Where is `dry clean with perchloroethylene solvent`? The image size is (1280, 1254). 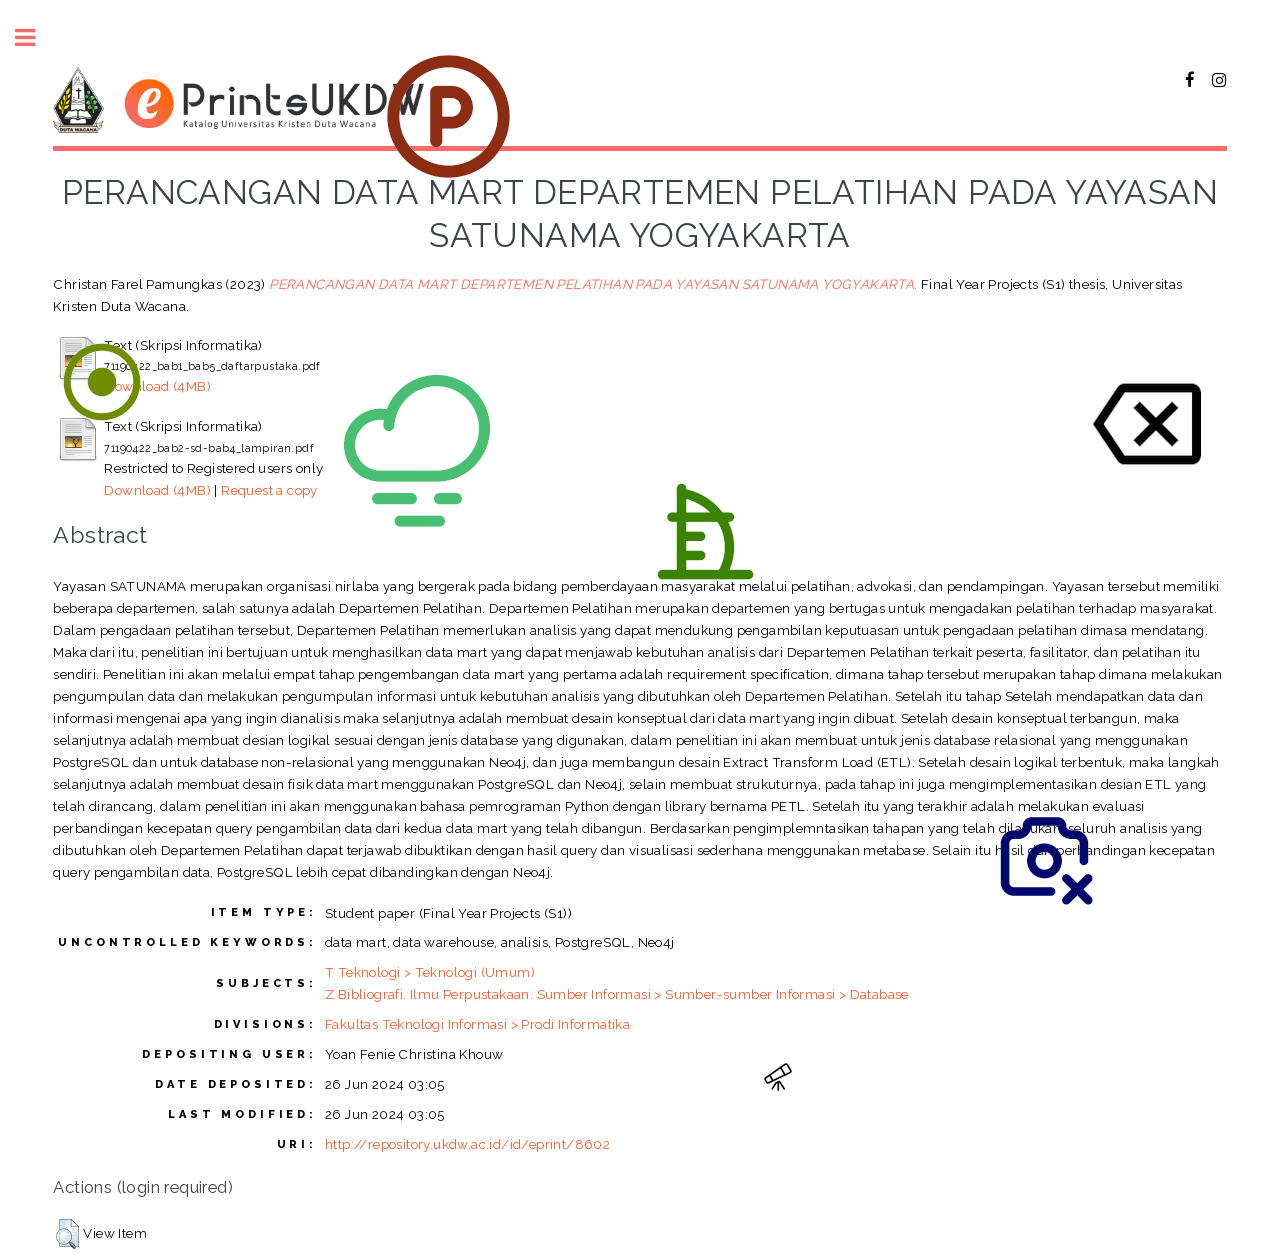 dry clean with perchloroethylene solvent is located at coordinates (448, 116).